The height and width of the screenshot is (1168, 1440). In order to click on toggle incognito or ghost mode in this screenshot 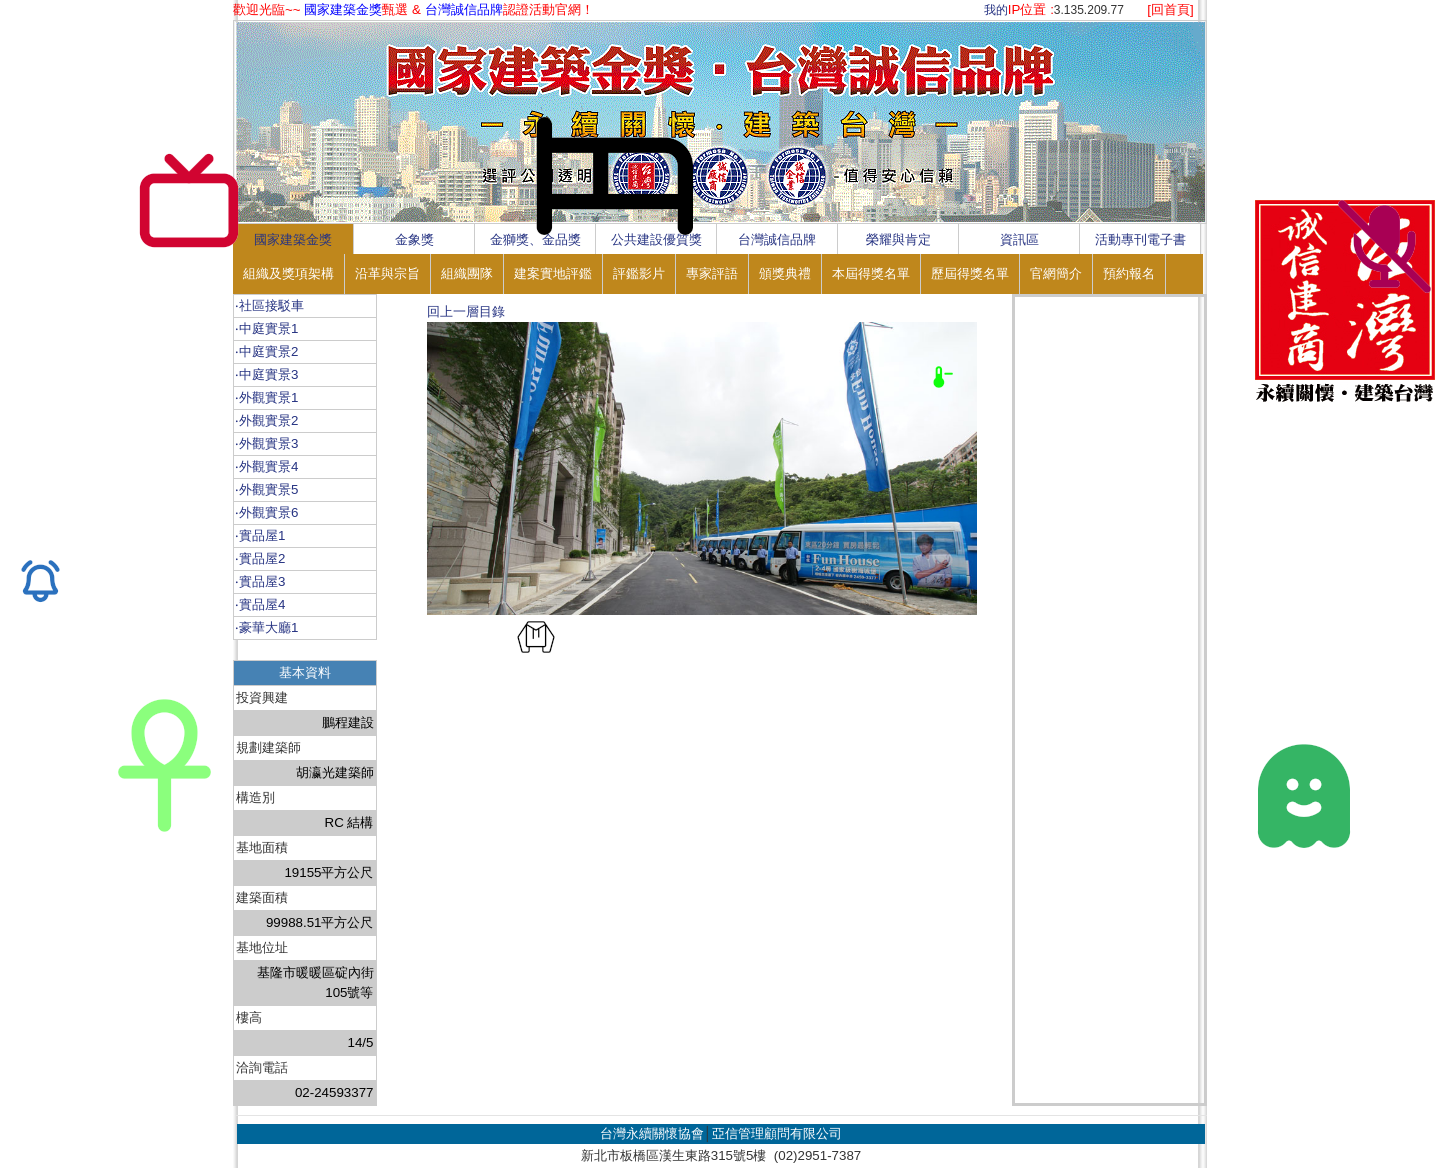, I will do `click(1304, 796)`.